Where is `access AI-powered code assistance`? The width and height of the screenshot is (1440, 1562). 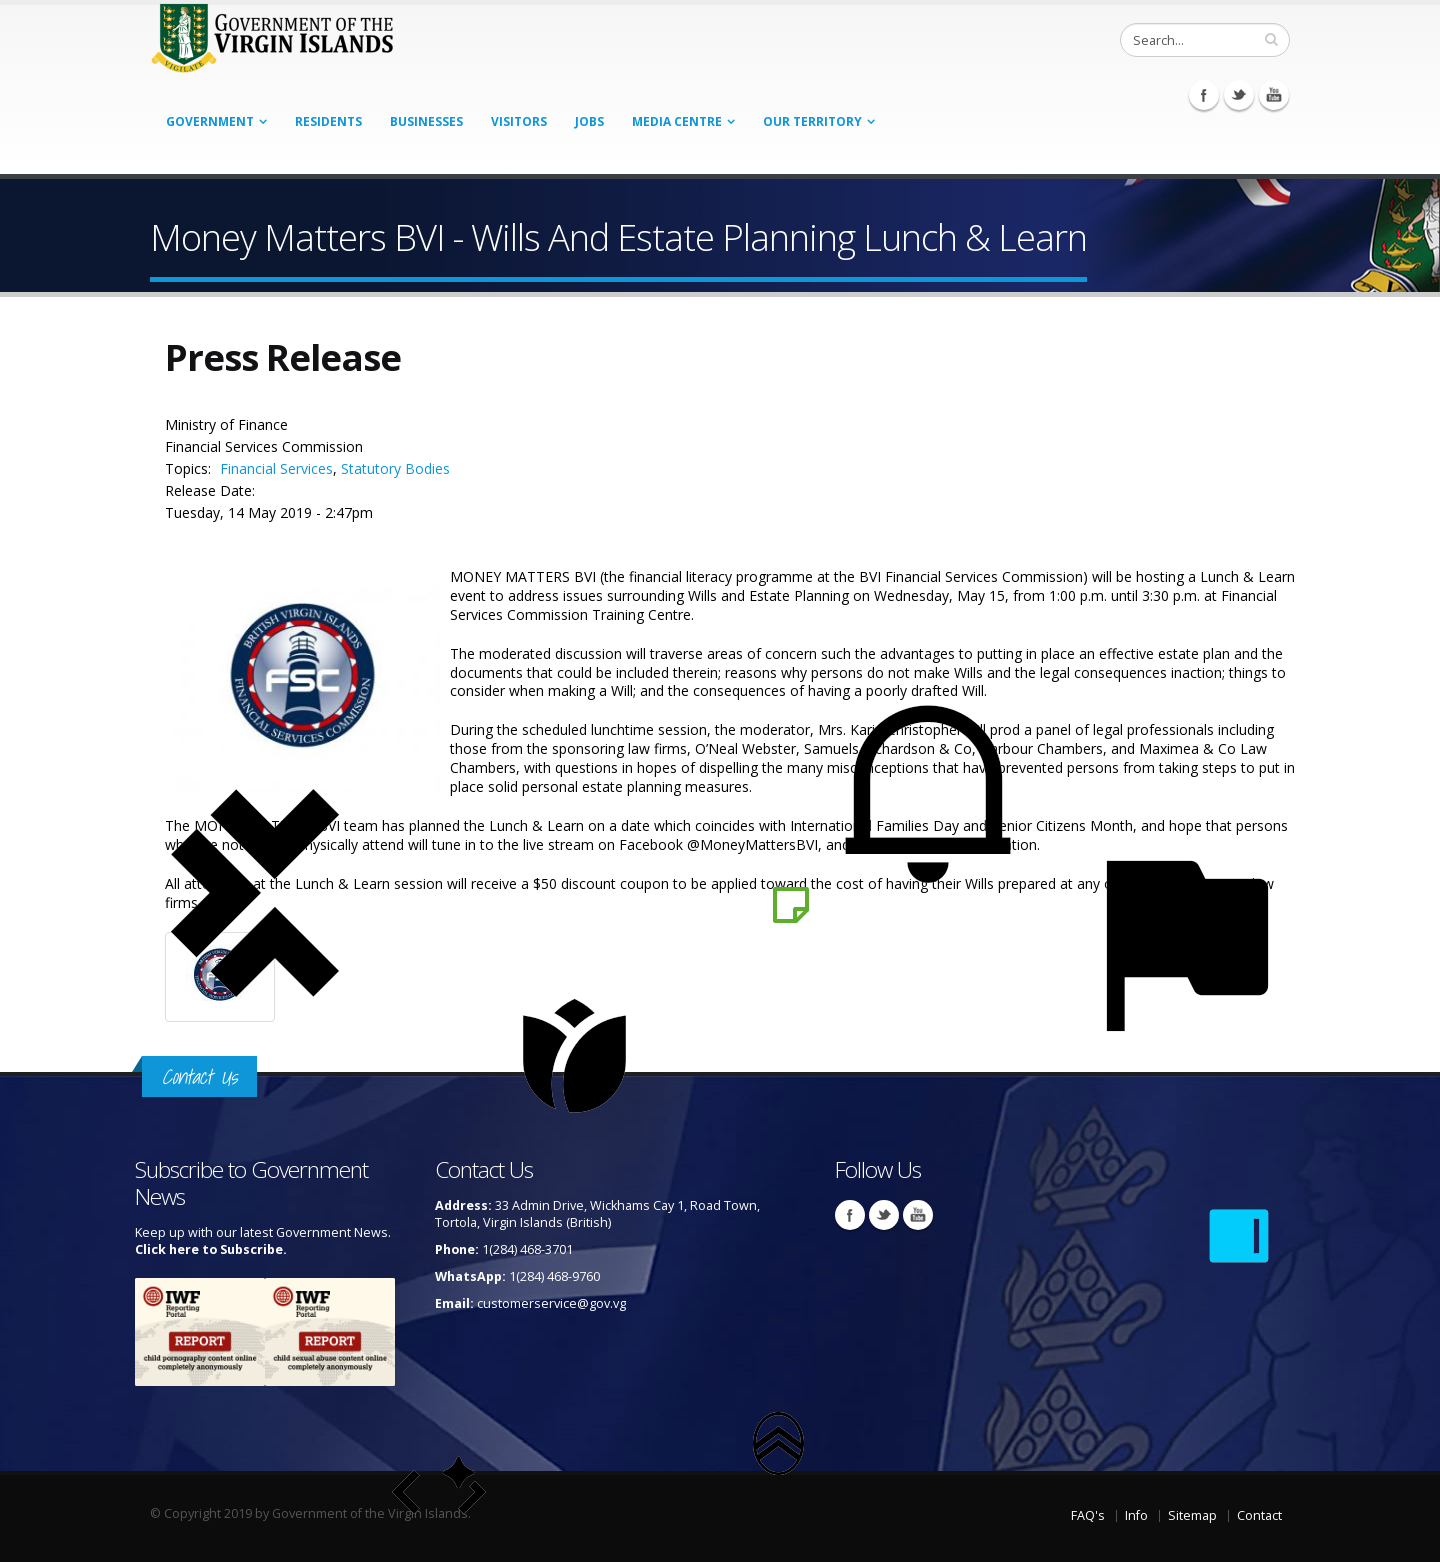
access AI-powered code assistance is located at coordinates (439, 1492).